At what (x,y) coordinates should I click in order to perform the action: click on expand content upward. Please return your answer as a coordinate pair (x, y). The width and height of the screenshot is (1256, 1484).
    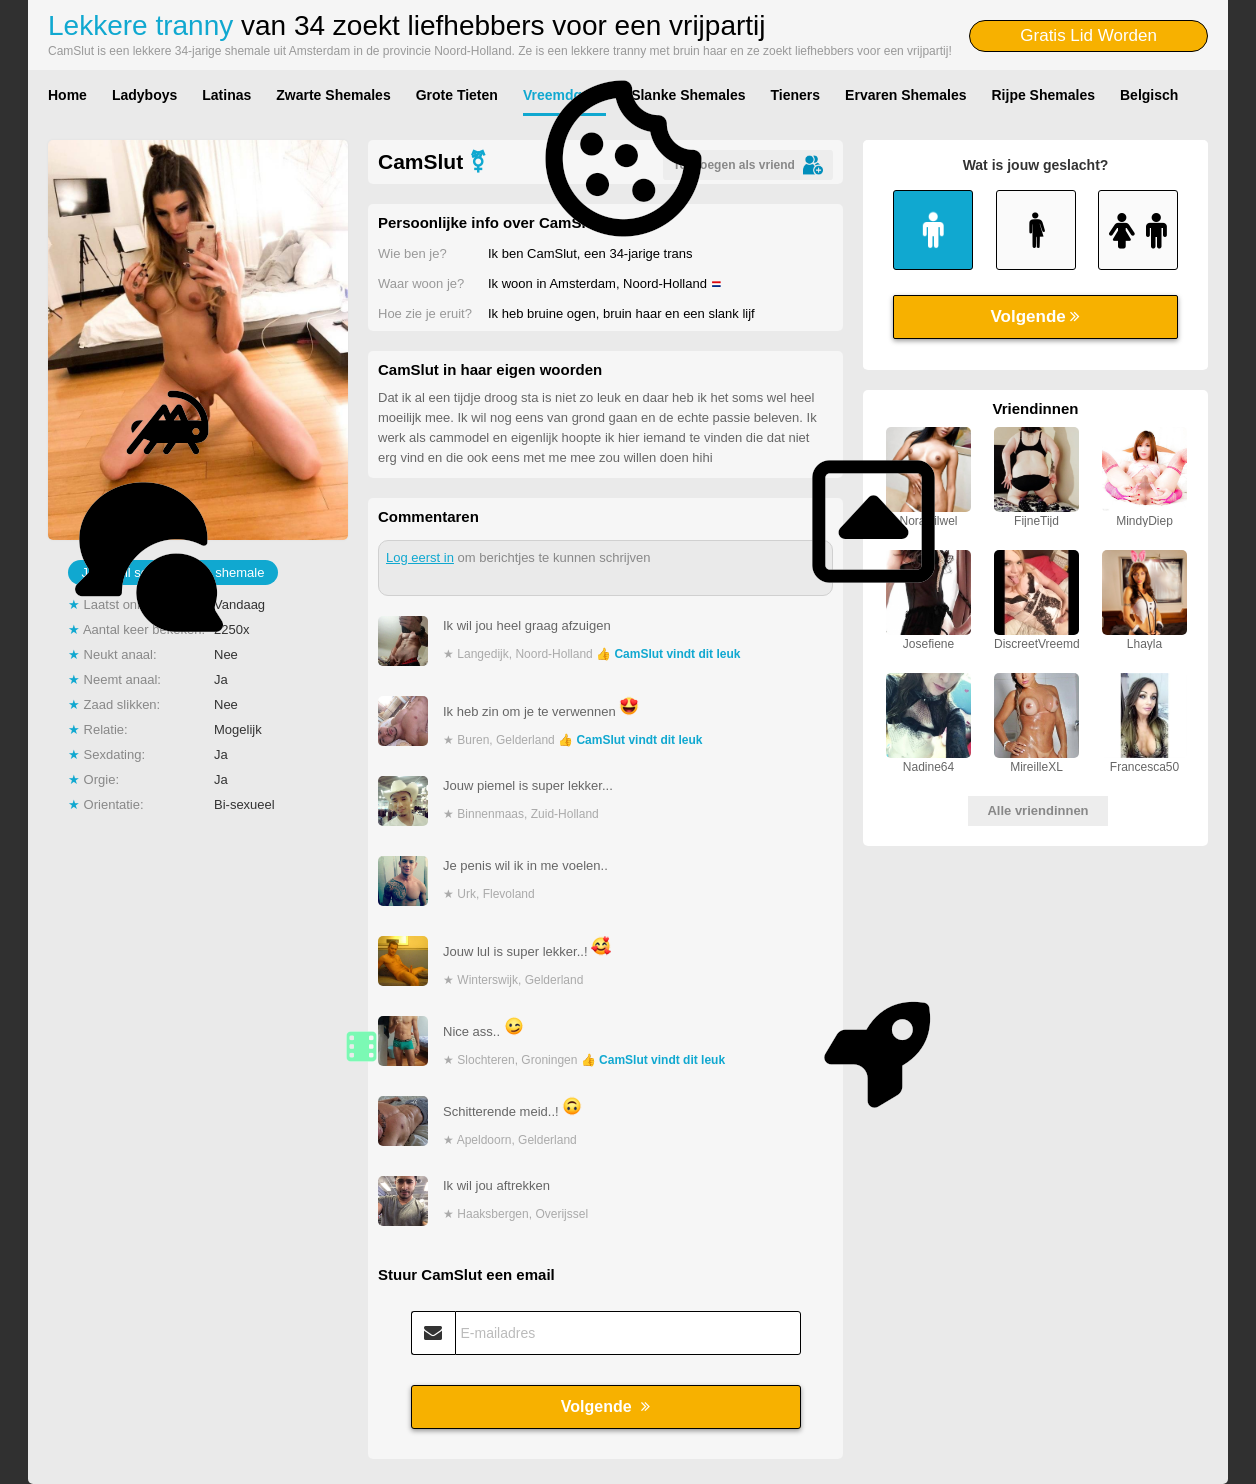
    Looking at the image, I should click on (873, 521).